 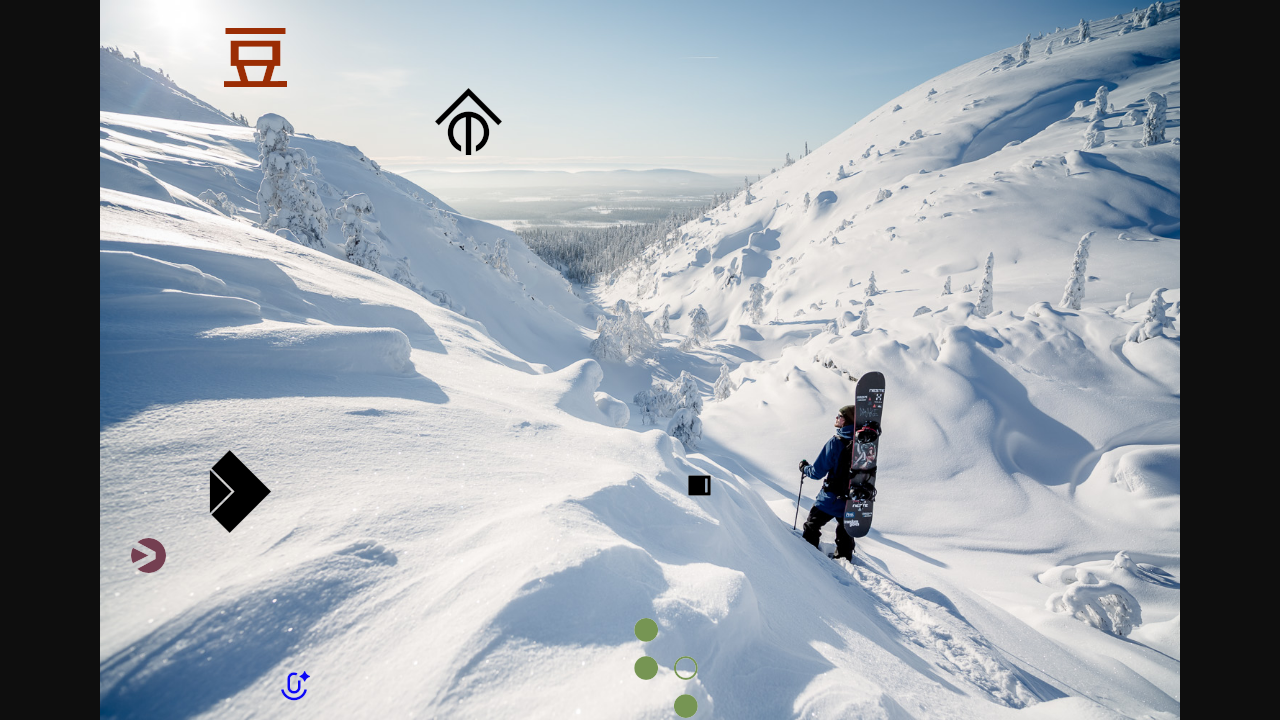 I want to click on open the Douban app, so click(x=255, y=57).